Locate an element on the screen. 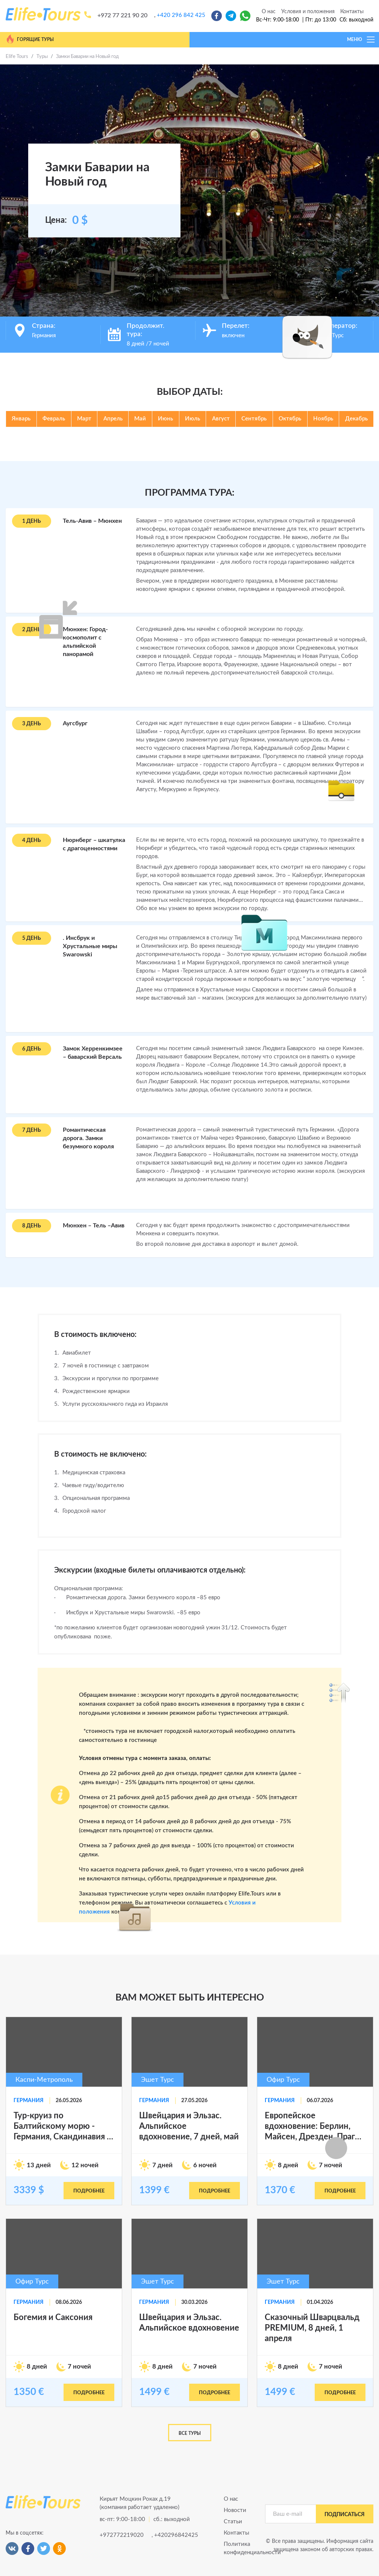 This screenshot has height=2576, width=379. start recording audio or video is located at coordinates (336, 2148).